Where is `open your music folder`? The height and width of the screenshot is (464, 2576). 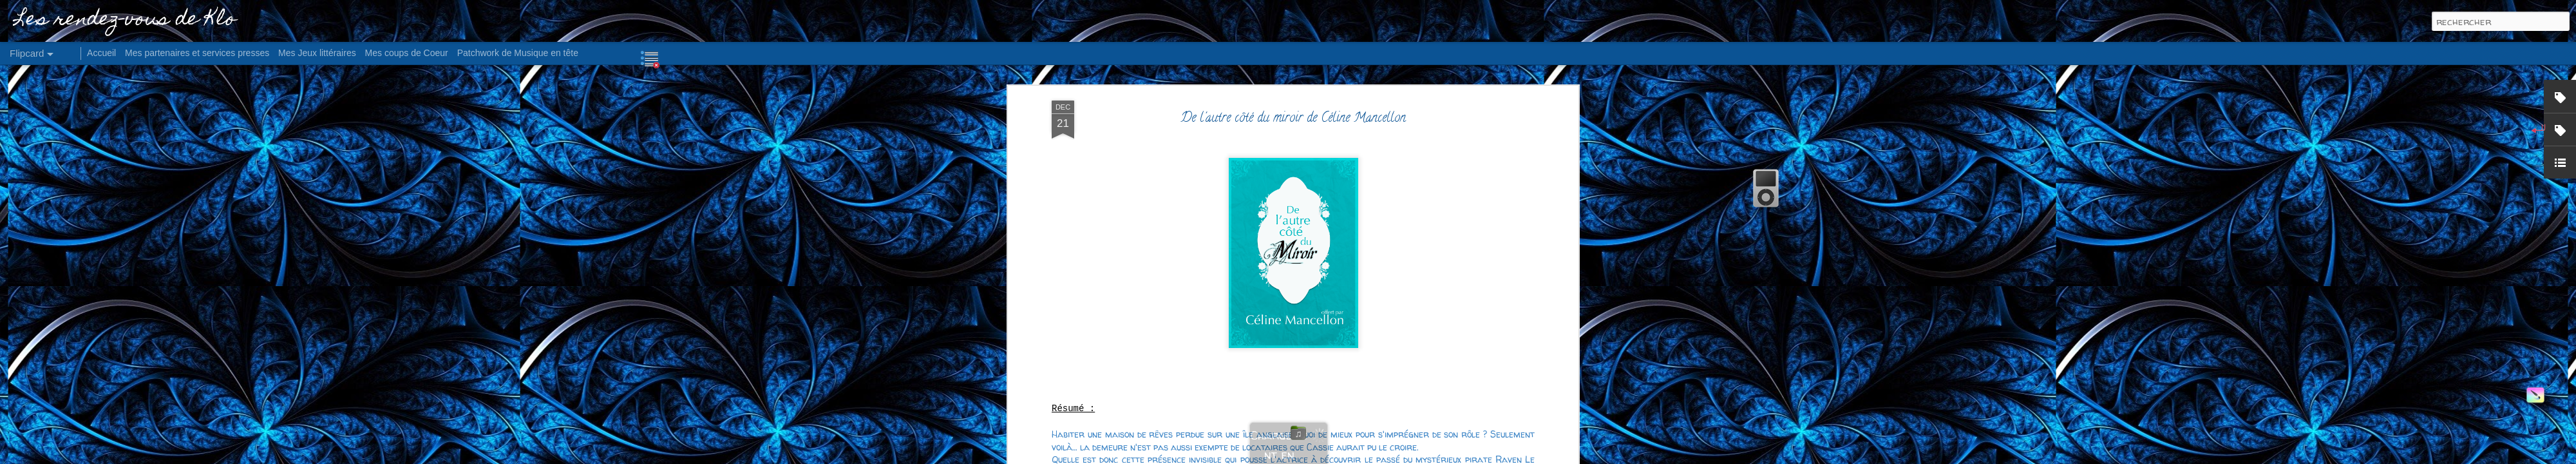 open your music folder is located at coordinates (1298, 432).